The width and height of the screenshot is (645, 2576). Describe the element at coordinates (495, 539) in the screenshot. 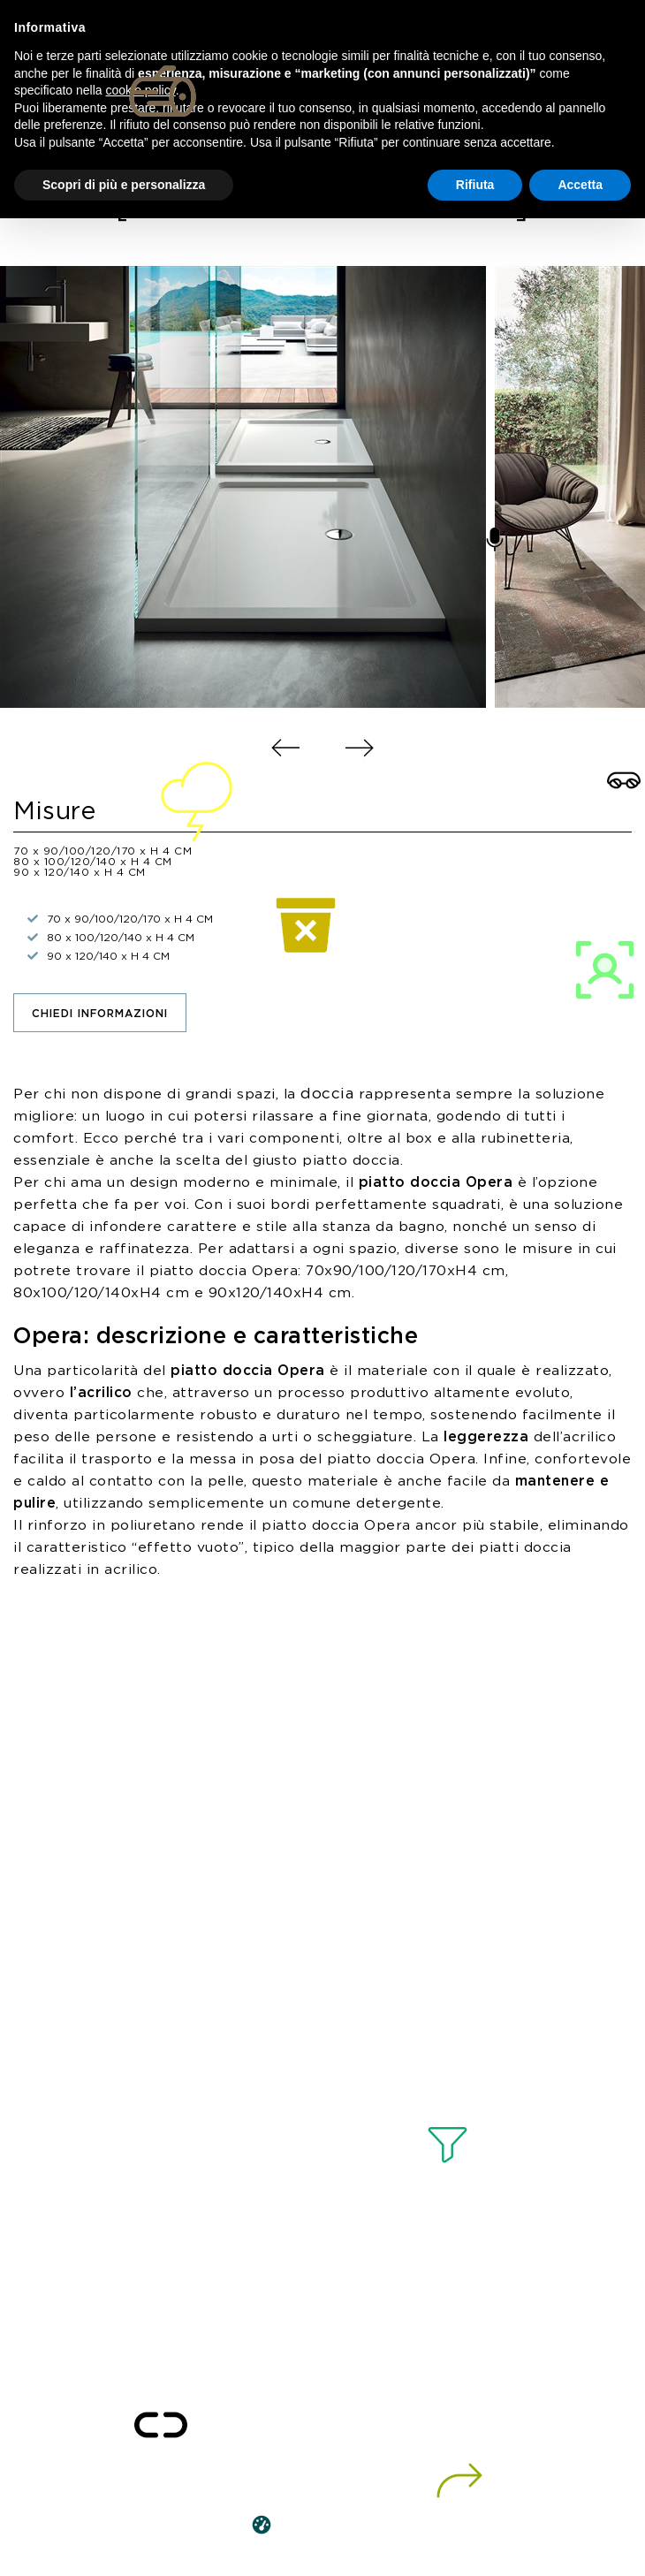

I see `tap to use voice input` at that location.